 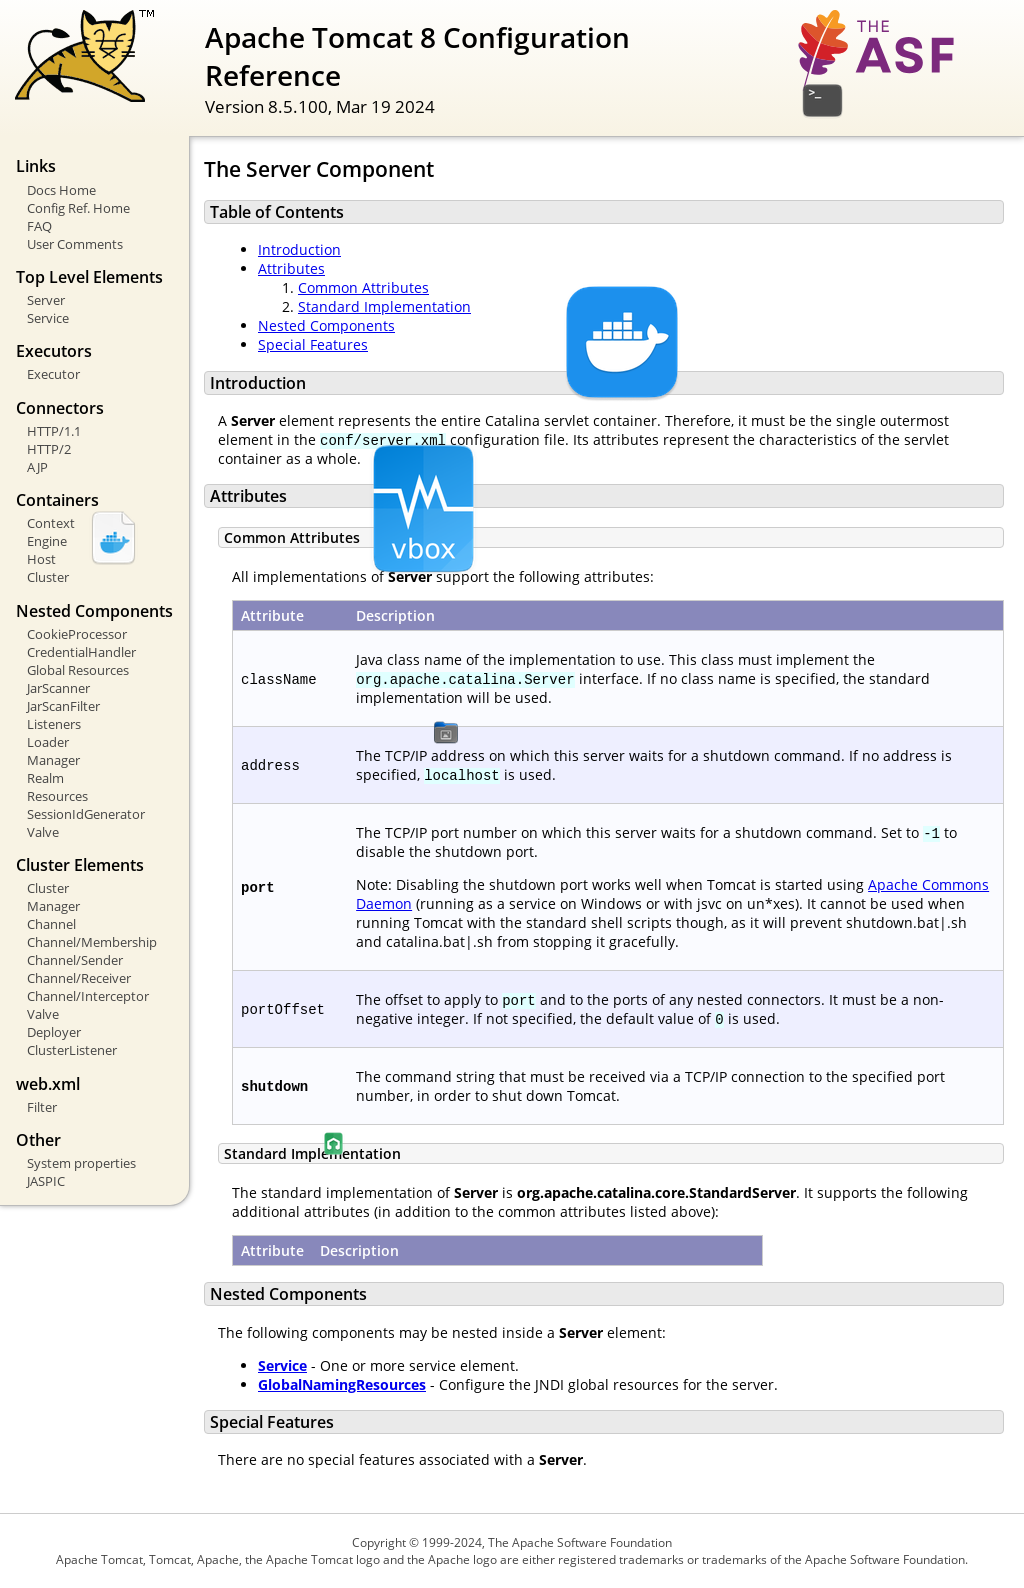 I want to click on an LMMS music project file, so click(x=333, y=1143).